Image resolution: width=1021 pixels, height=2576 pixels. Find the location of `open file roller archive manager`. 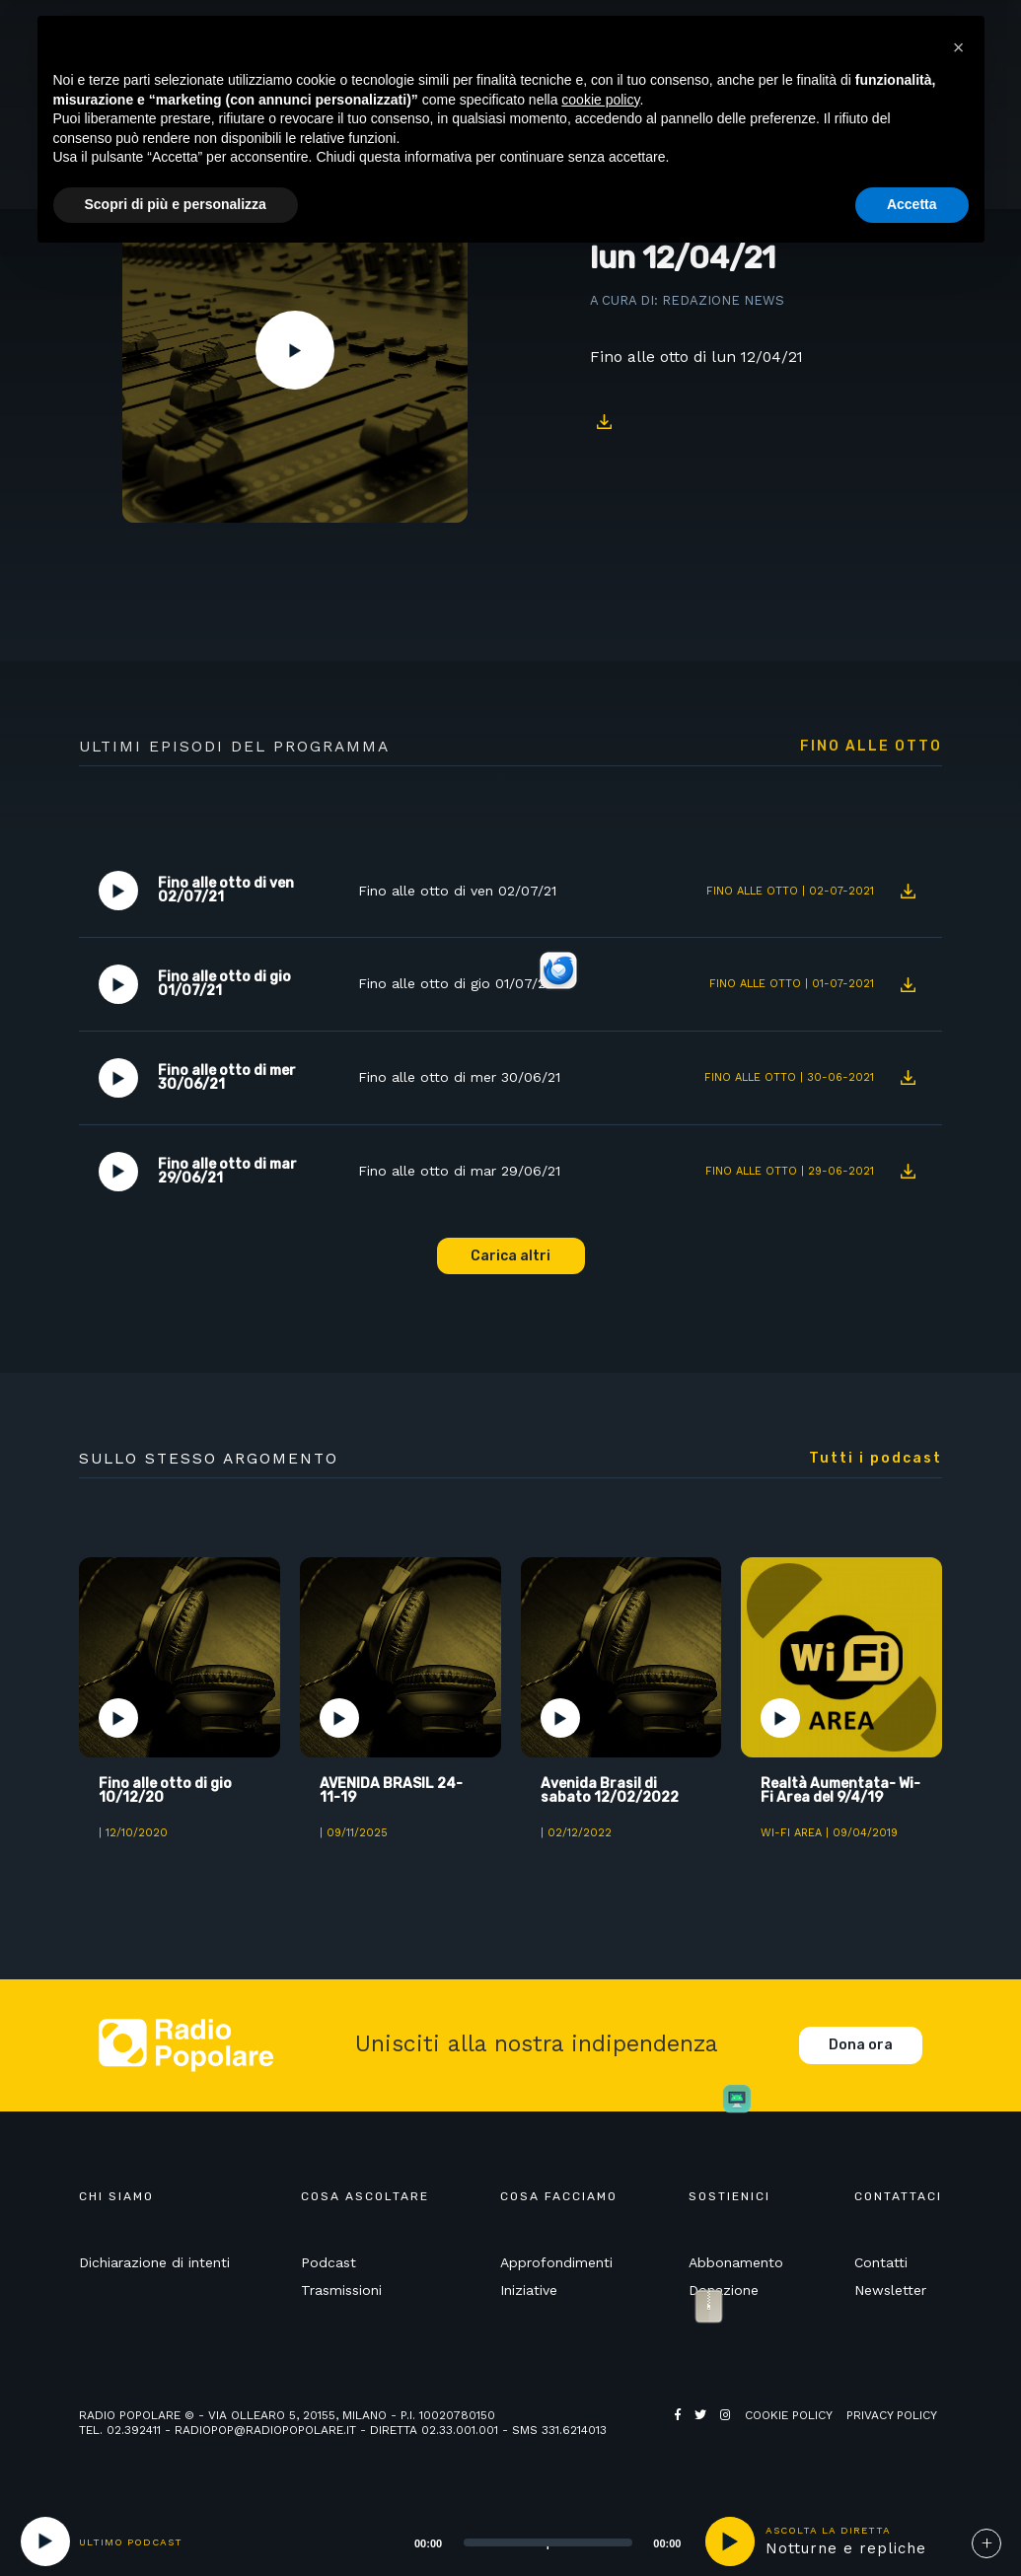

open file roller archive manager is located at coordinates (708, 2306).